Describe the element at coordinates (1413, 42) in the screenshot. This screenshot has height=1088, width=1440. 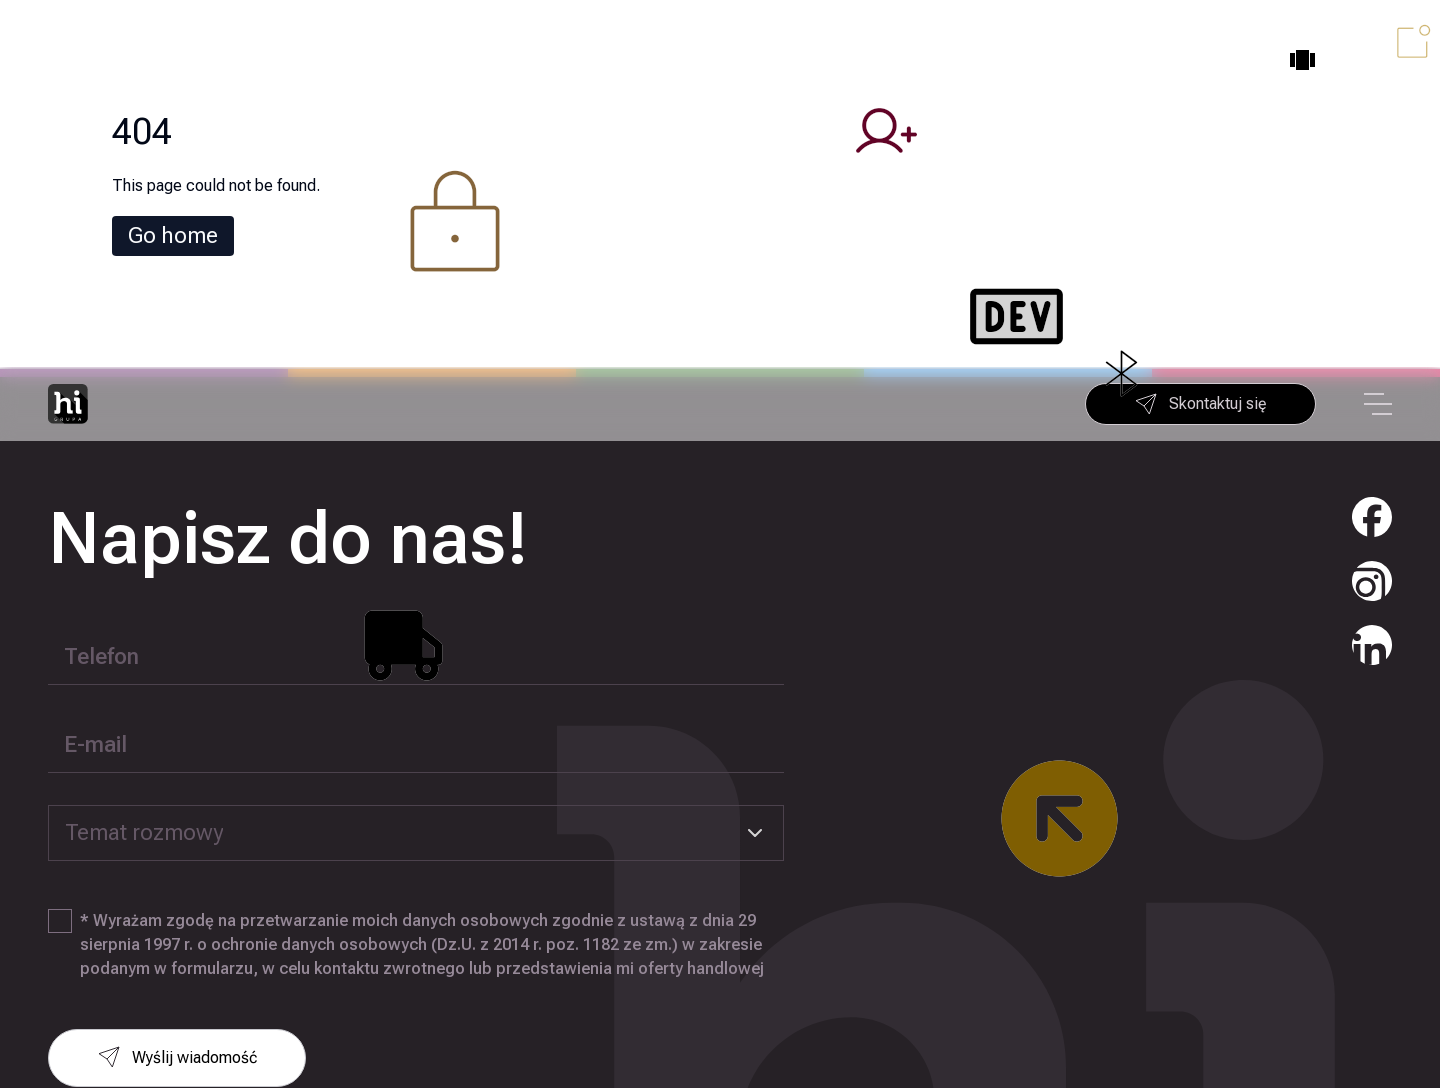
I see `view notifications` at that location.